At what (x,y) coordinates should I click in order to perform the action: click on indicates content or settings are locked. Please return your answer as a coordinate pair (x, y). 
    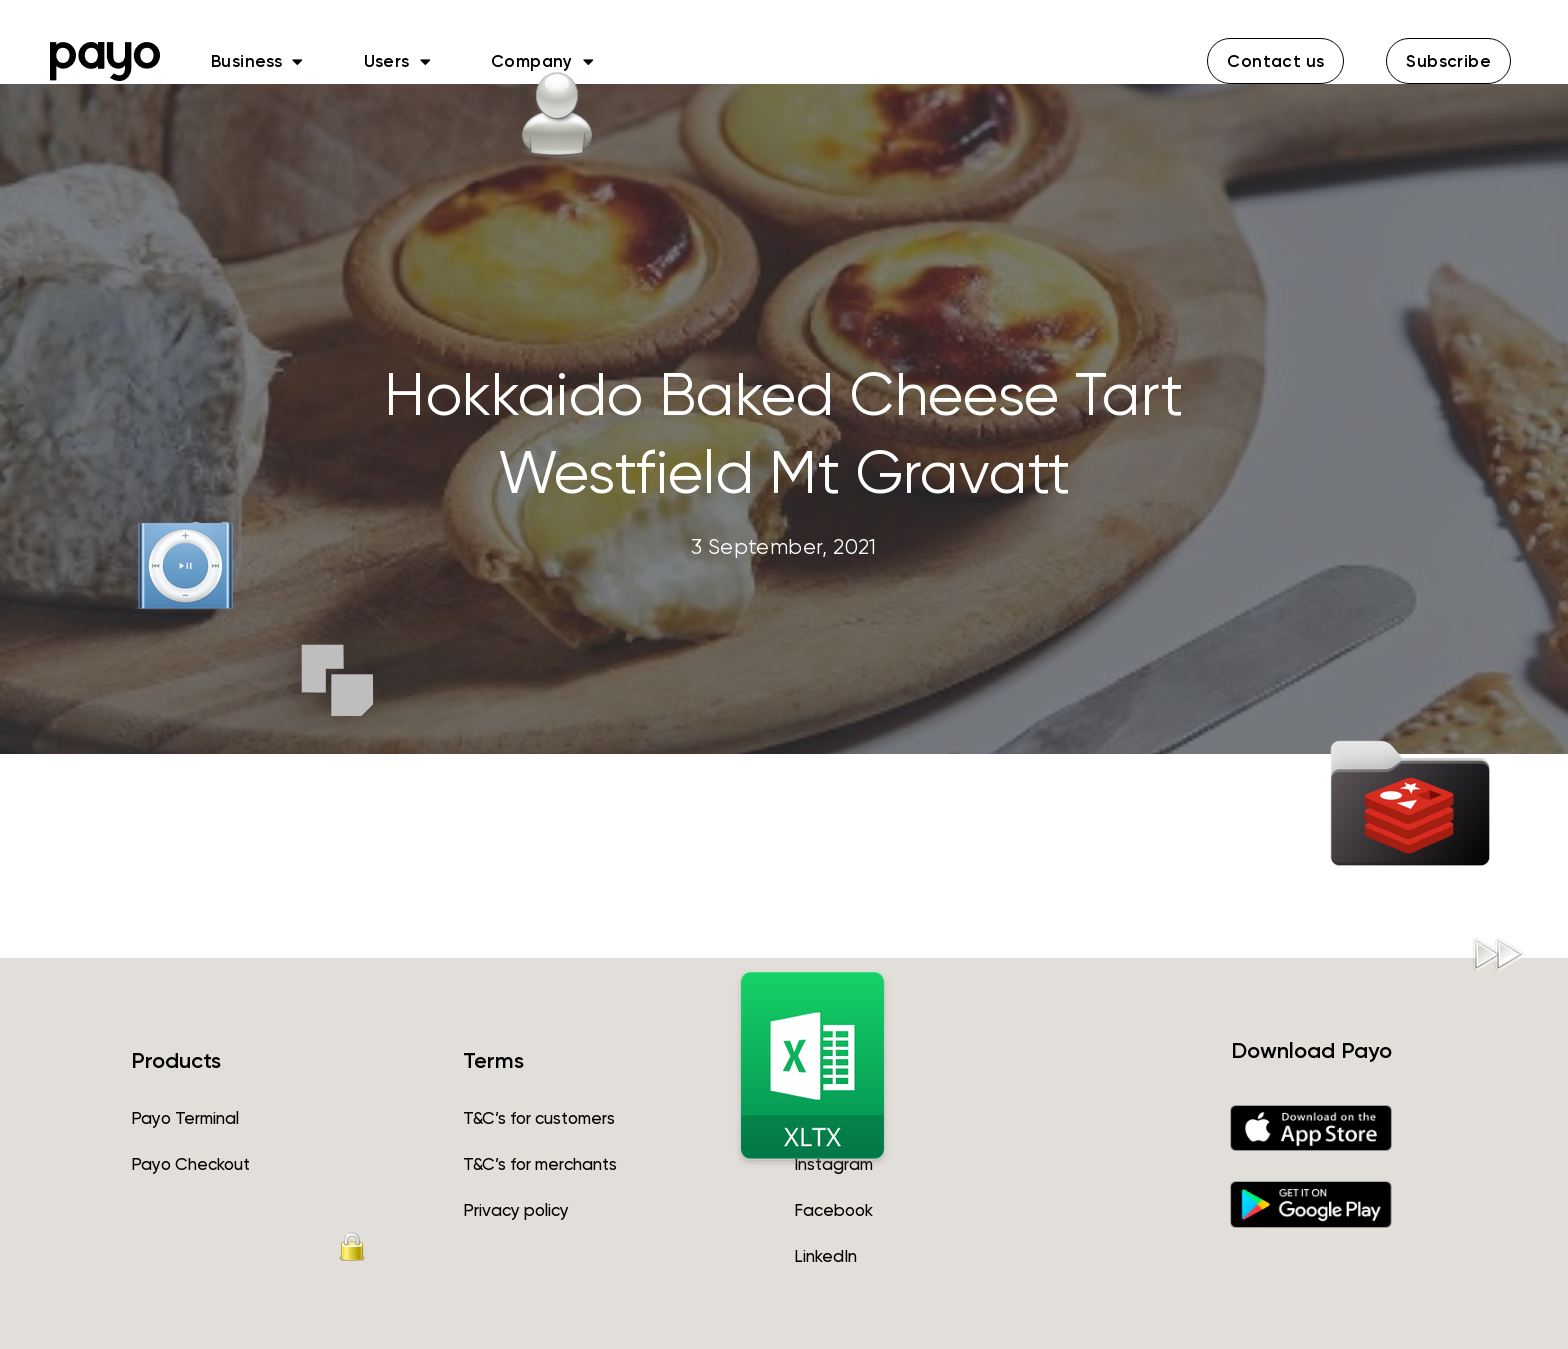
    Looking at the image, I should click on (353, 1247).